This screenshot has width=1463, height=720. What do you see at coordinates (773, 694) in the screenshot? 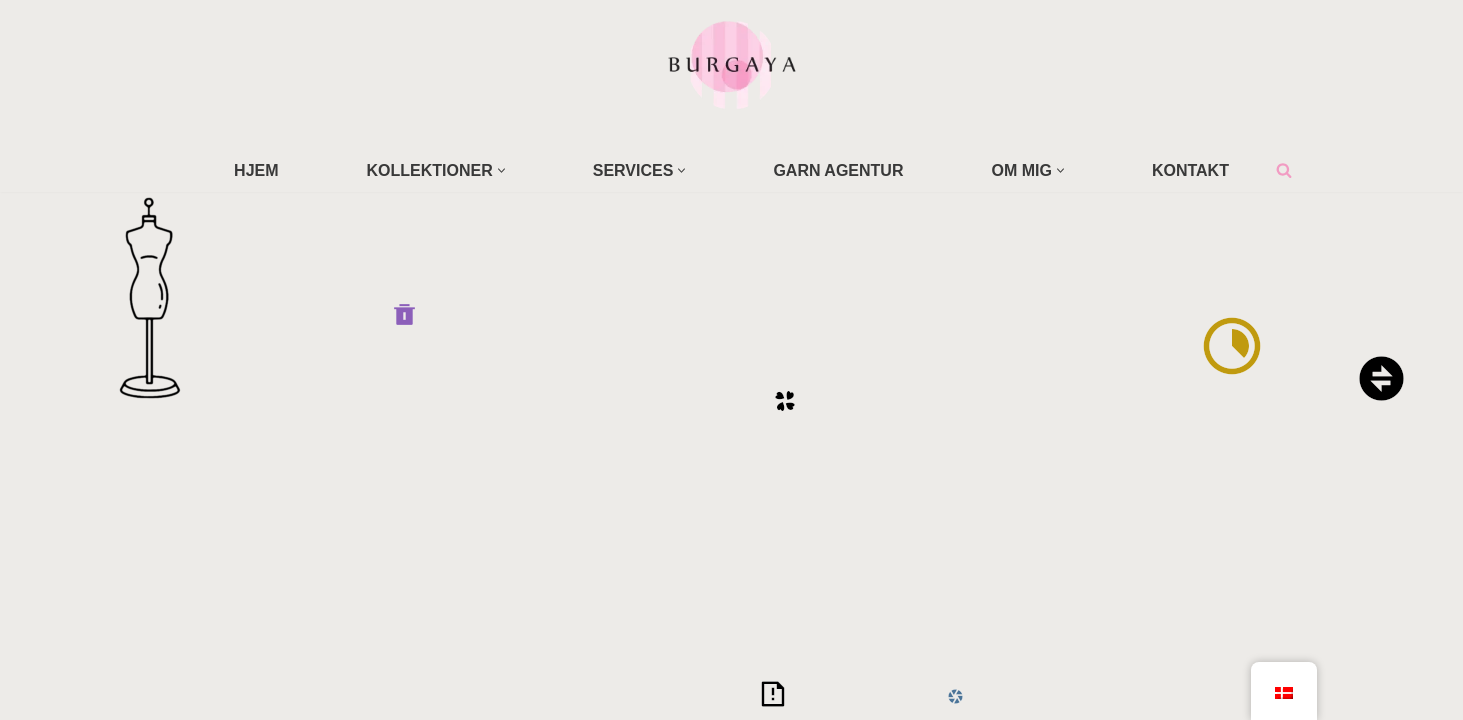
I see `indicates a file with an error or issue` at bounding box center [773, 694].